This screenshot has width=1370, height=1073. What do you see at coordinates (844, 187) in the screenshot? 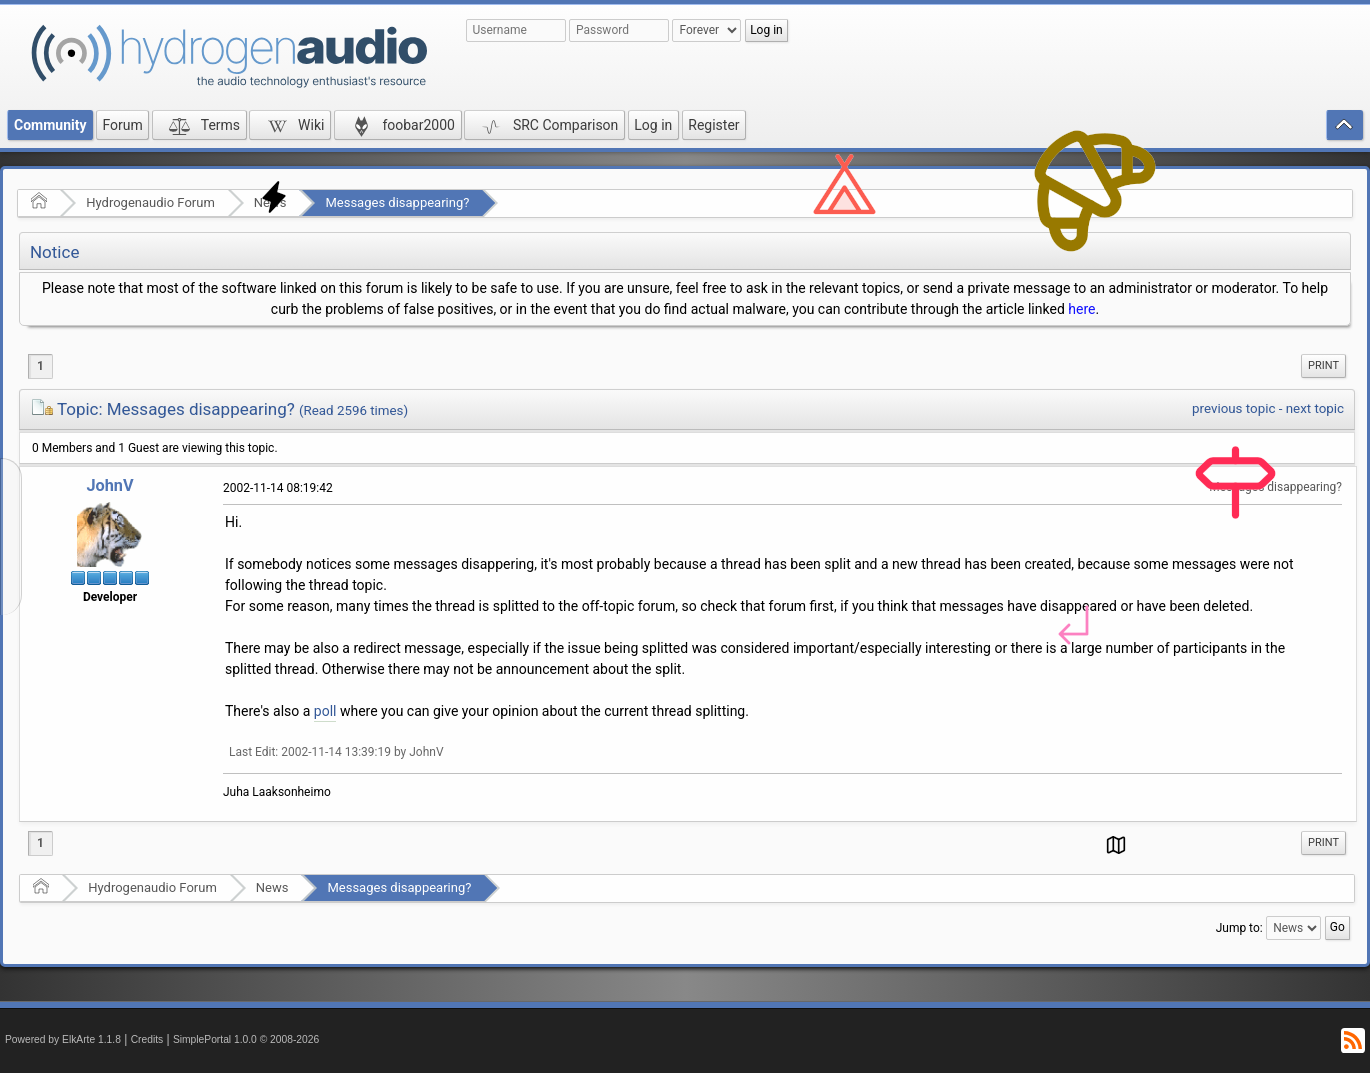
I see `access camping or outdoor activity features` at bounding box center [844, 187].